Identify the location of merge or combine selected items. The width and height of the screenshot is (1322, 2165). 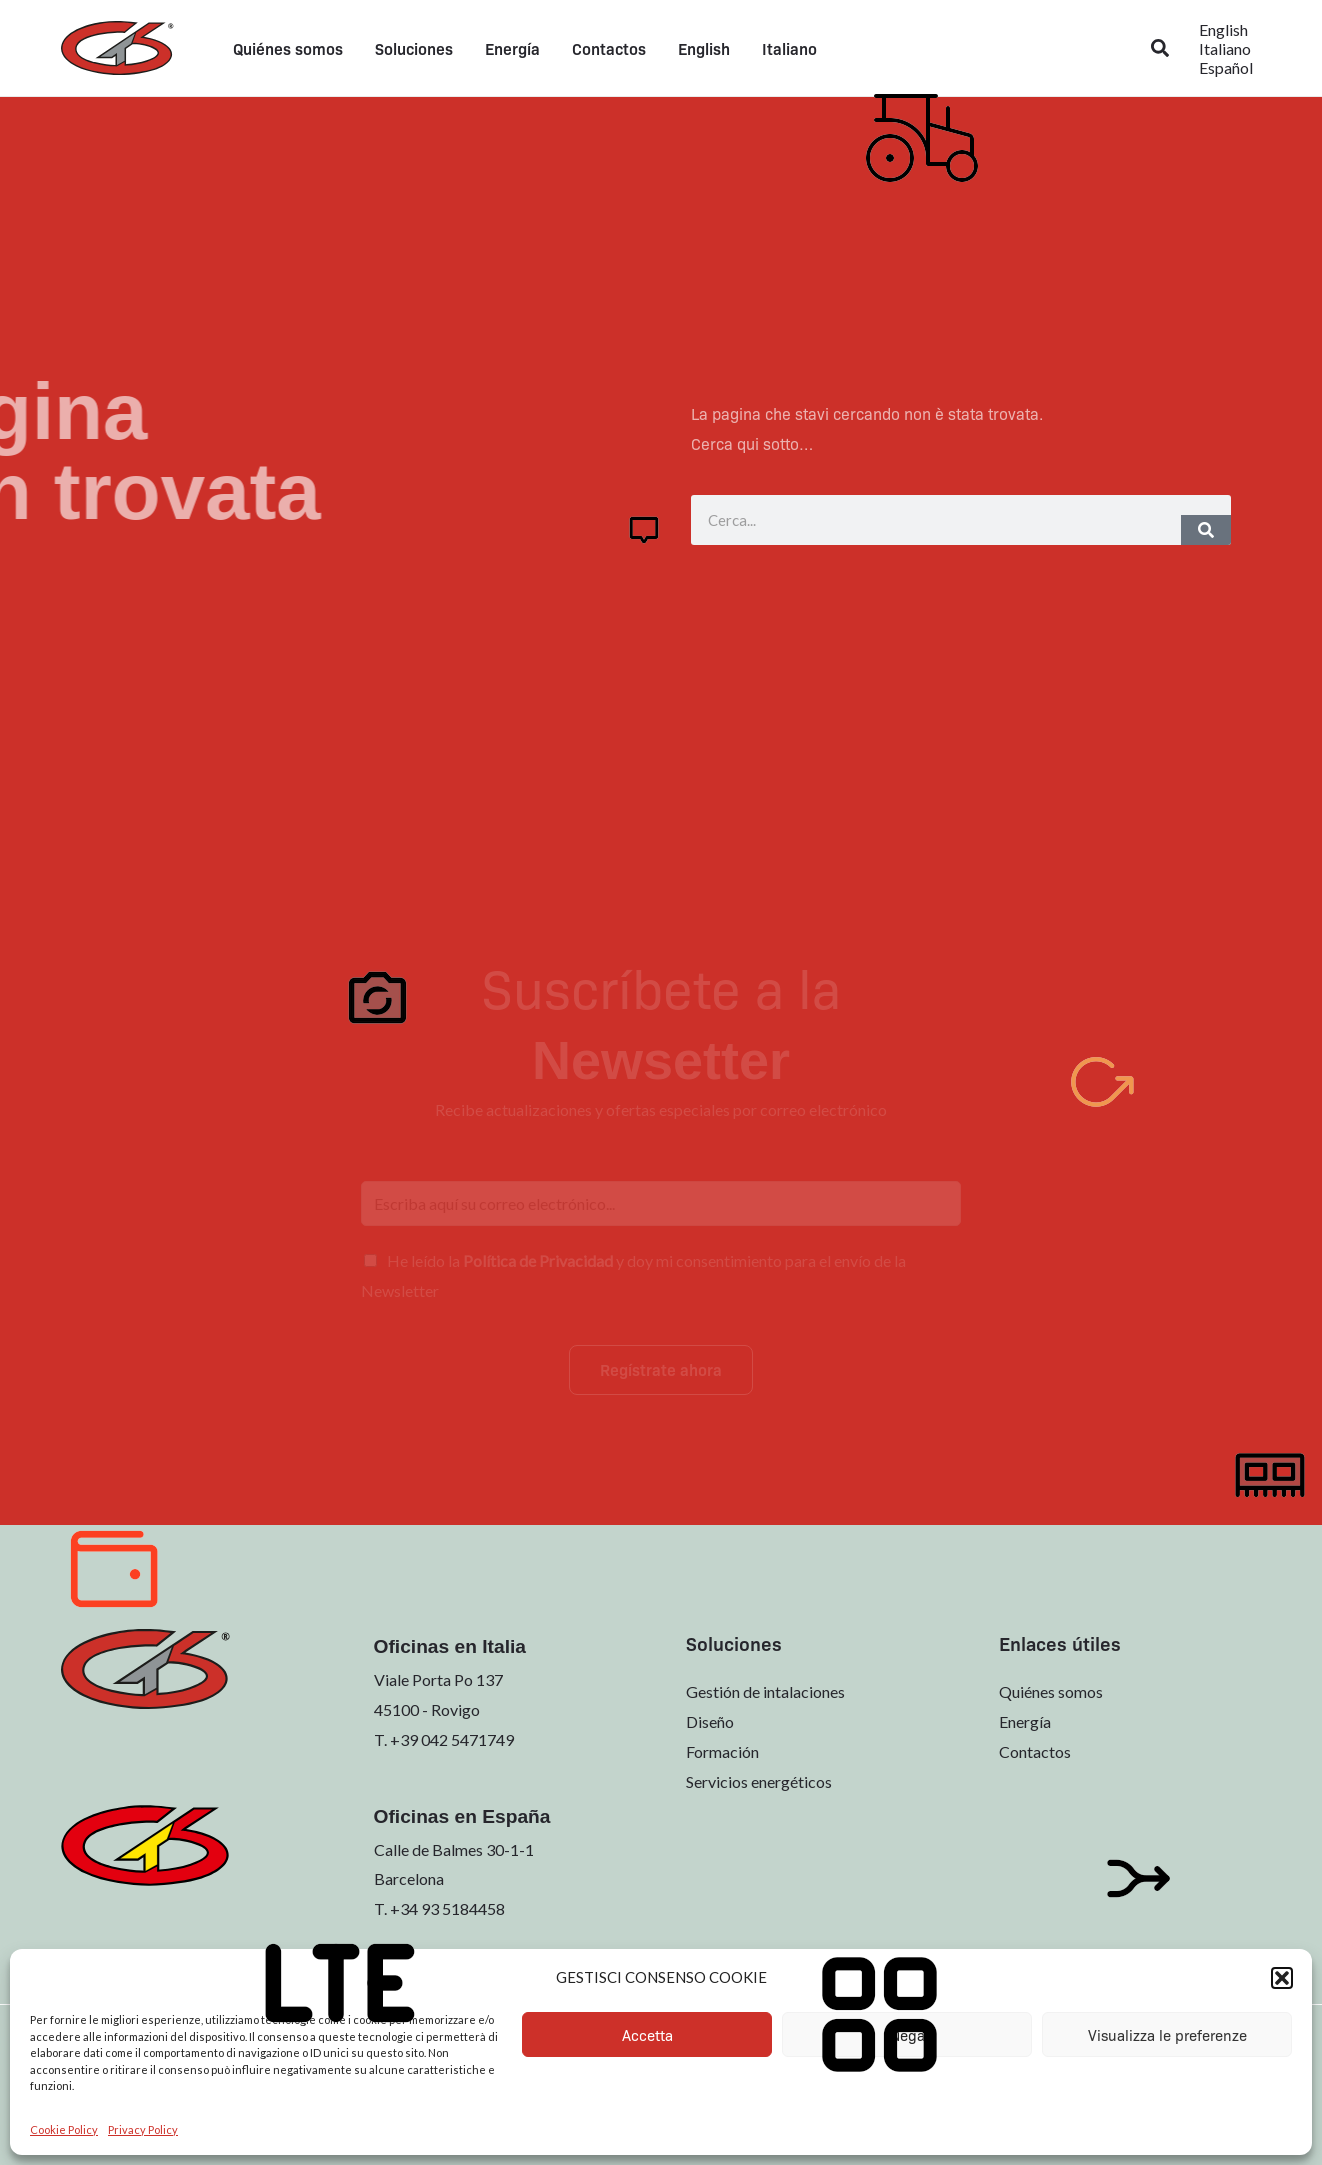
(1138, 1878).